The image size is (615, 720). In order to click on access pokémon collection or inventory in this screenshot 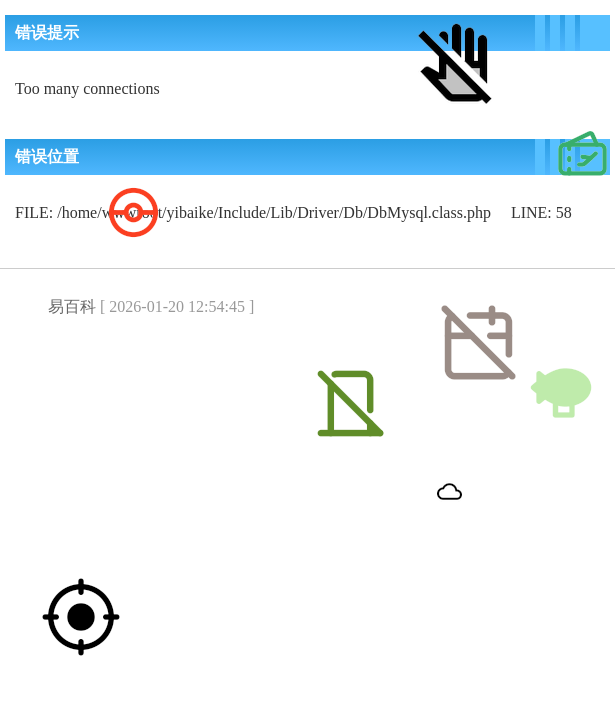, I will do `click(133, 212)`.